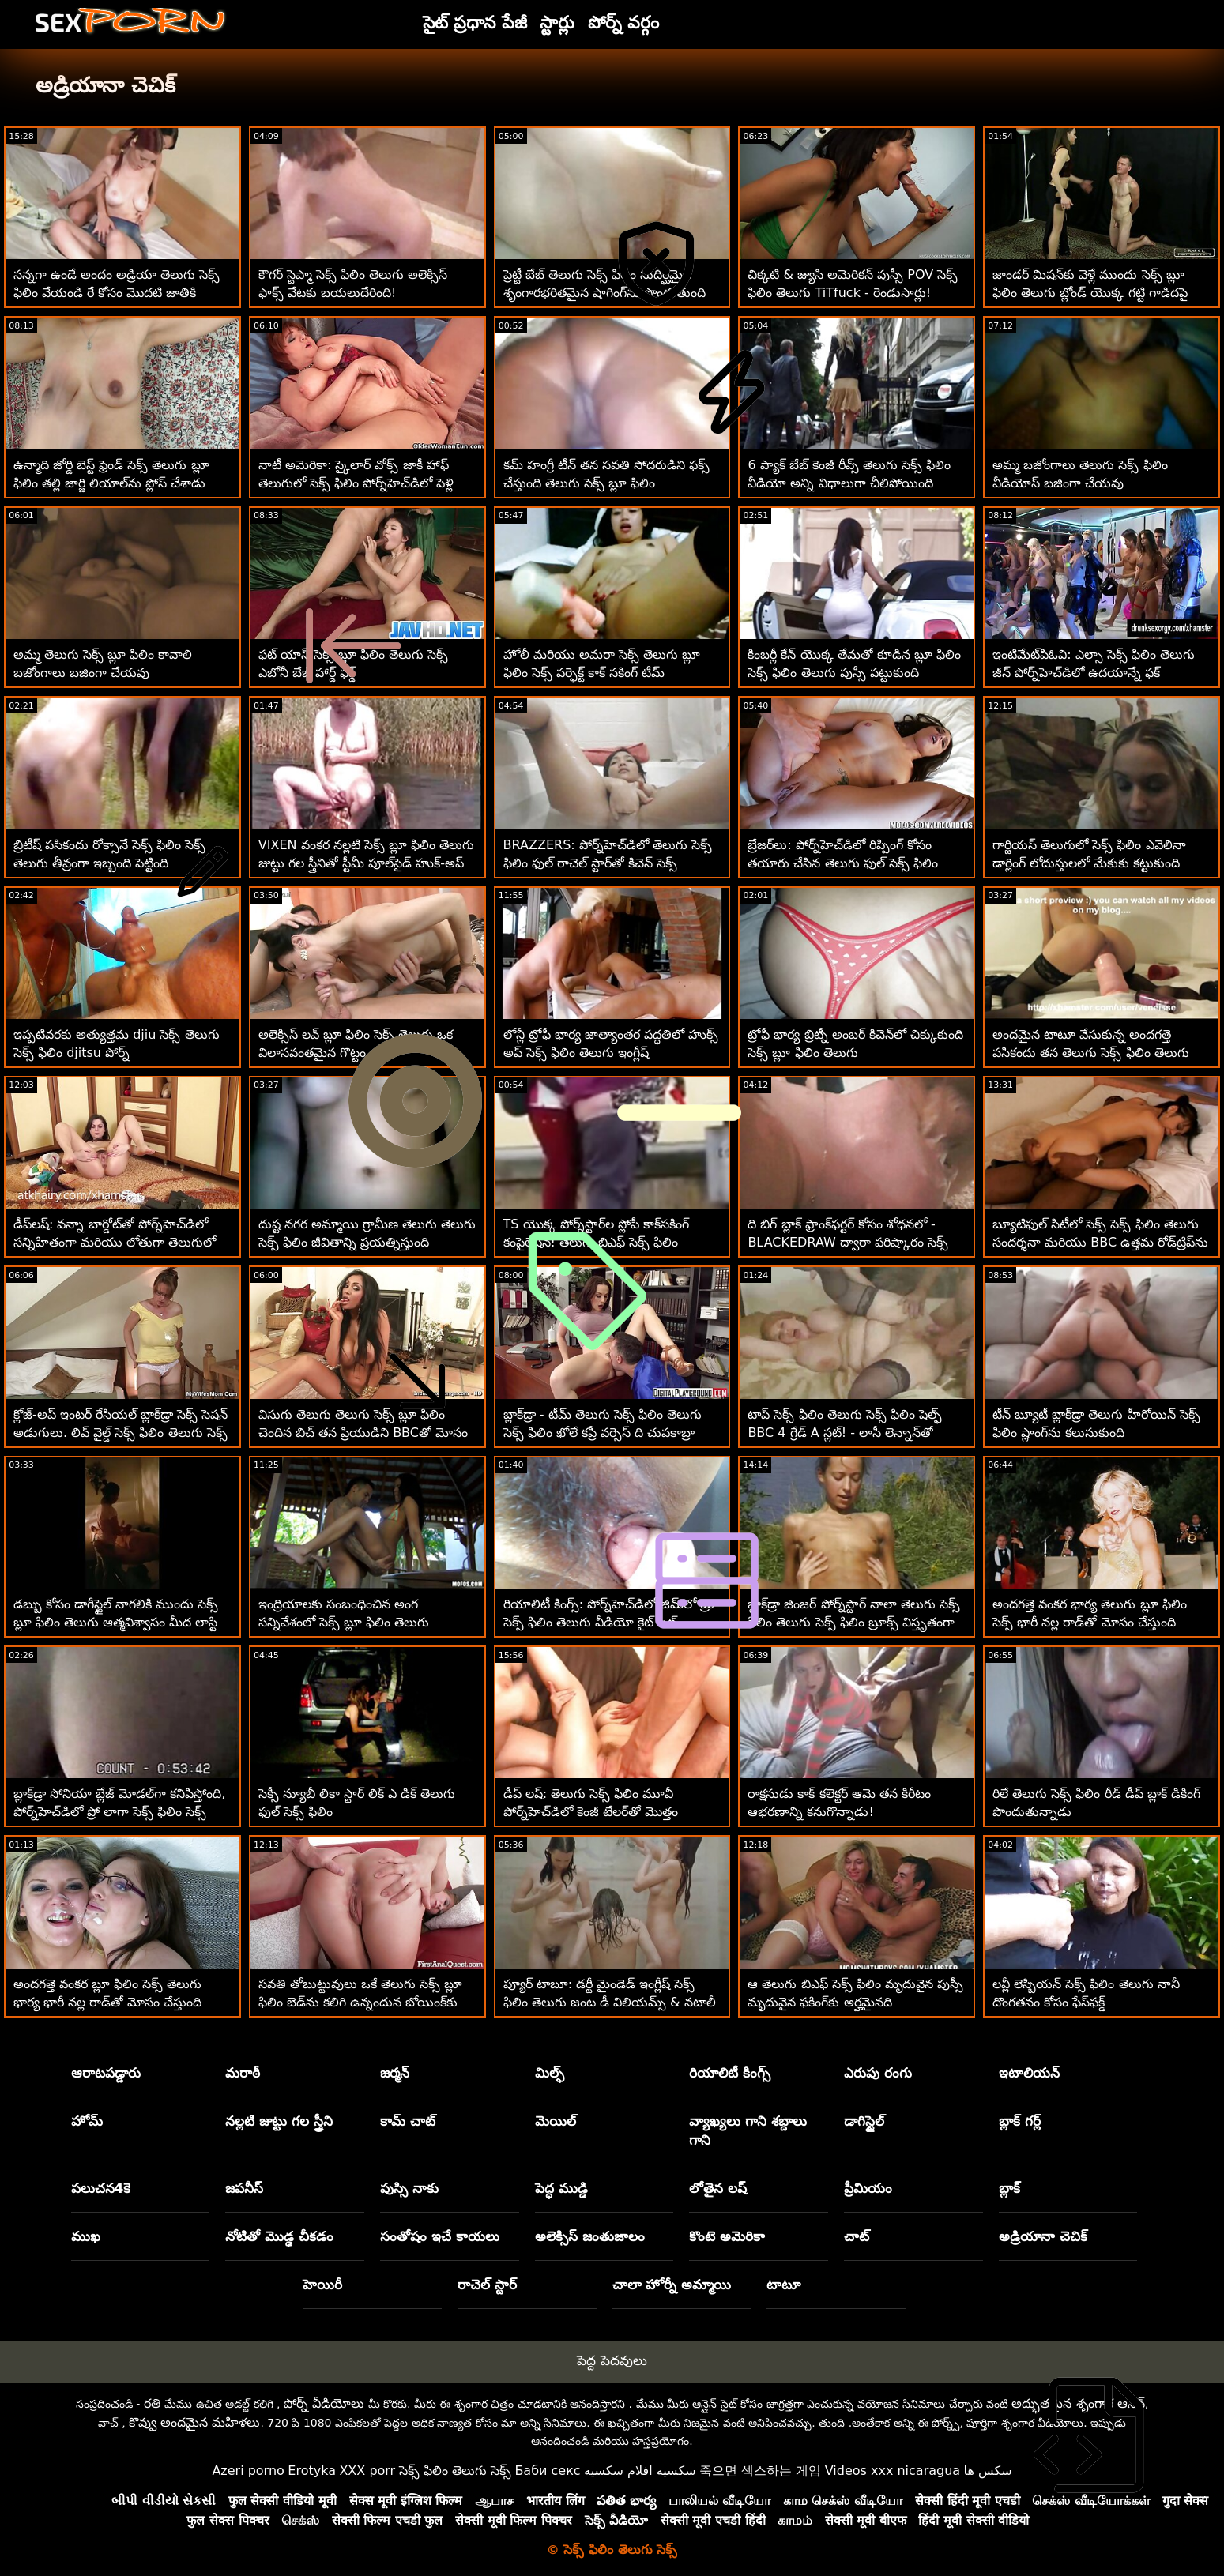 The image size is (1224, 2576). I want to click on skip to the beginning of a track or playlist, so click(351, 645).